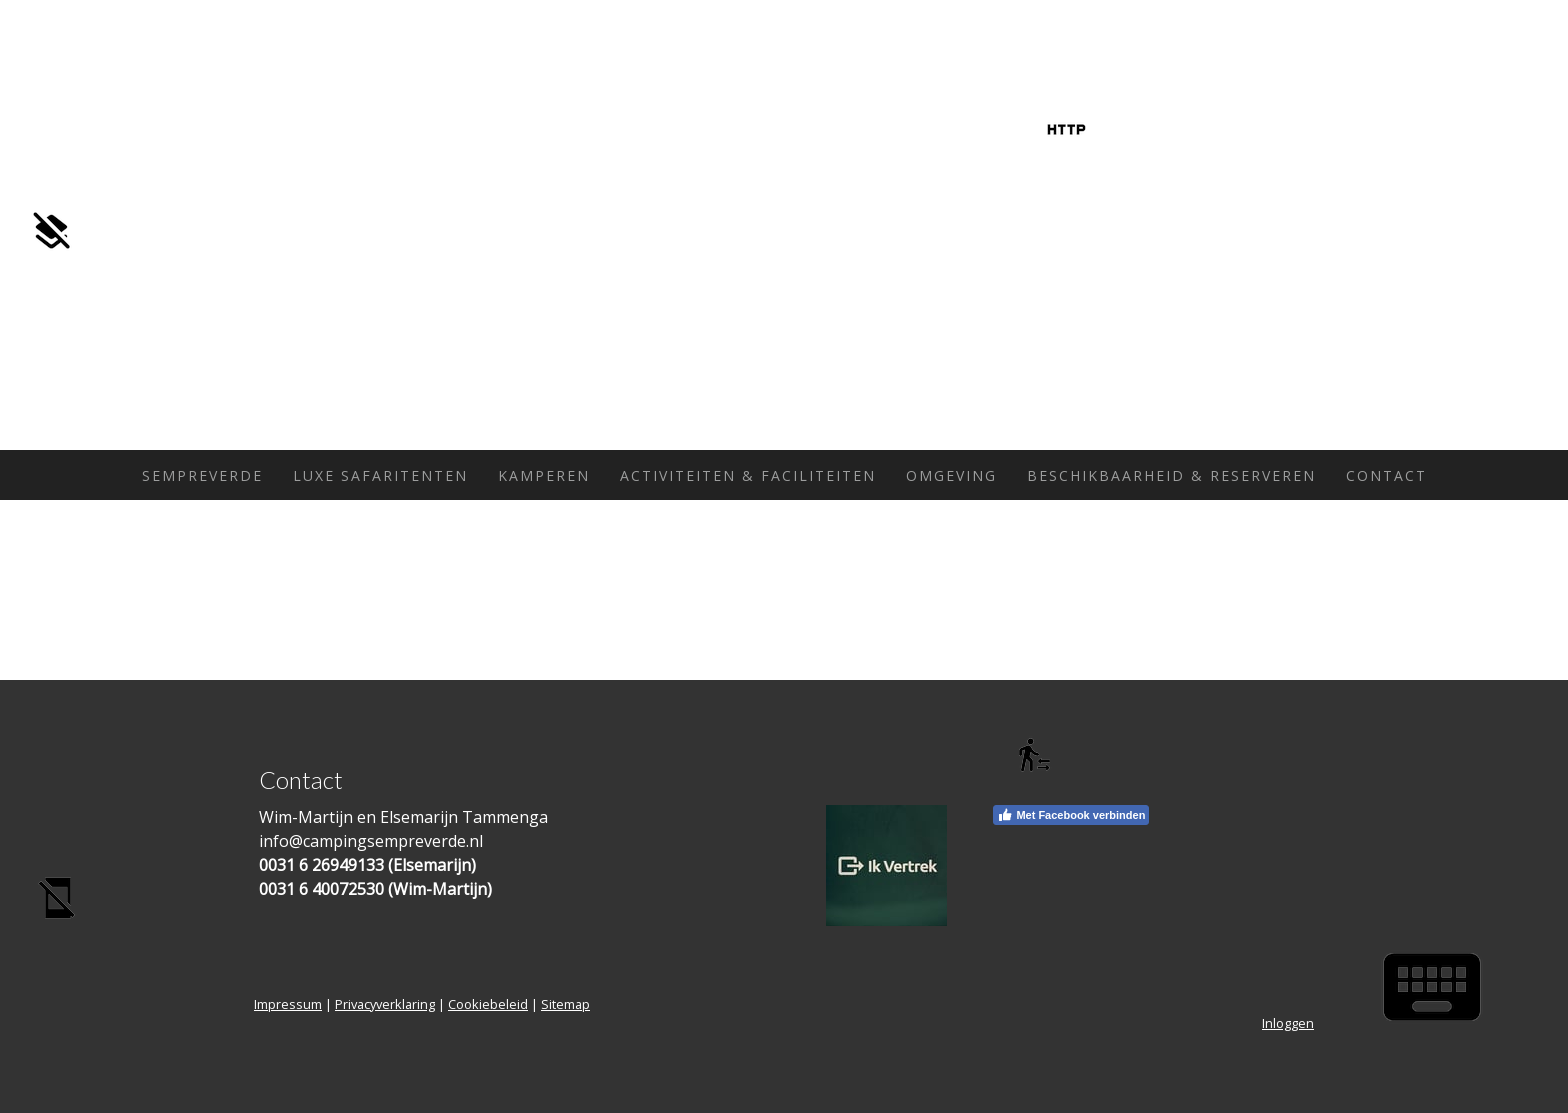  I want to click on no cell phone signal available, so click(58, 898).